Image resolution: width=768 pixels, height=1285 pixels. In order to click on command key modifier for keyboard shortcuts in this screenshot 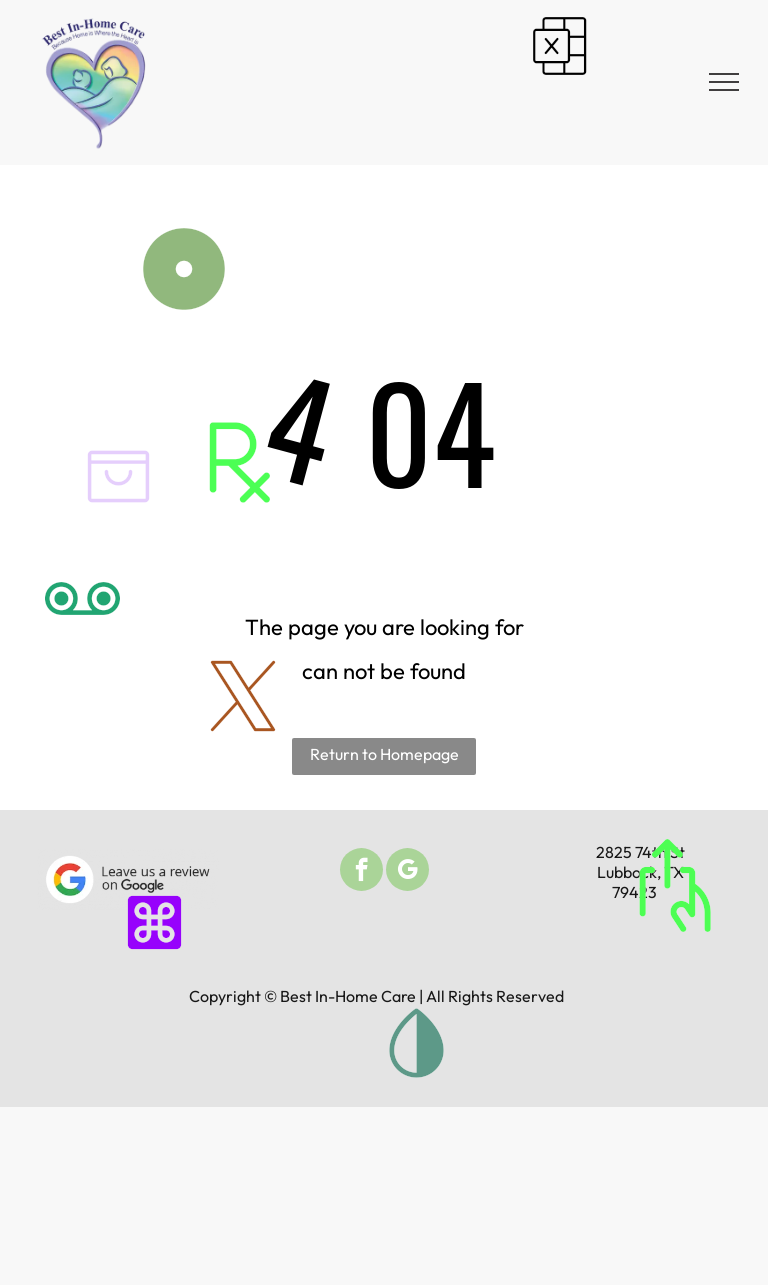, I will do `click(154, 922)`.